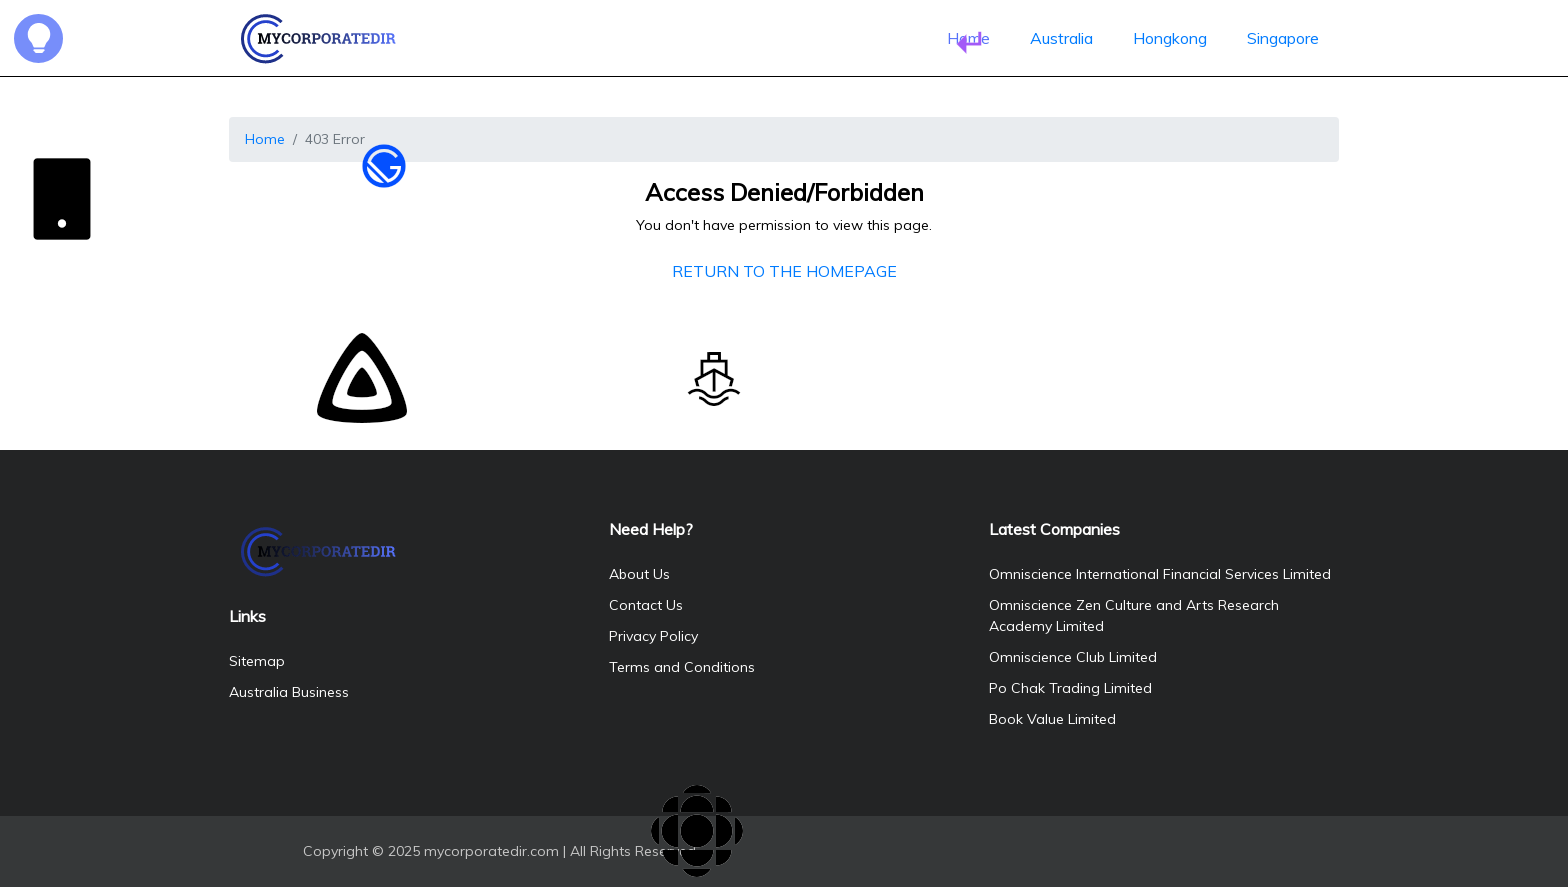  What do you see at coordinates (384, 166) in the screenshot?
I see `Gatsby framework logo` at bounding box center [384, 166].